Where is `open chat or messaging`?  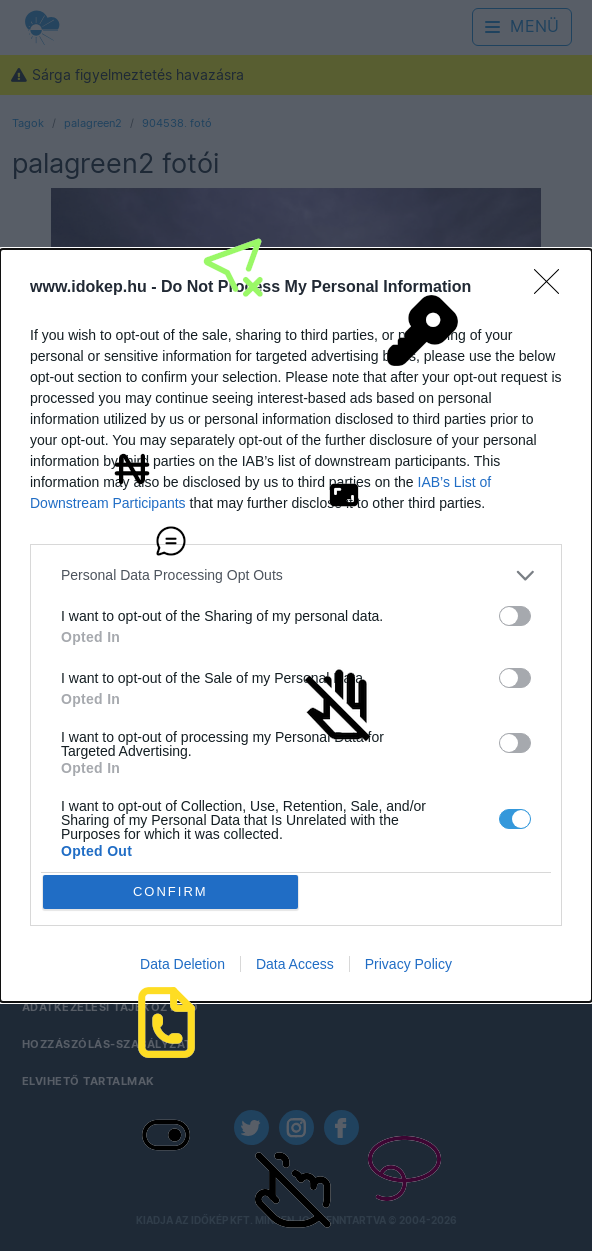 open chat or messaging is located at coordinates (171, 541).